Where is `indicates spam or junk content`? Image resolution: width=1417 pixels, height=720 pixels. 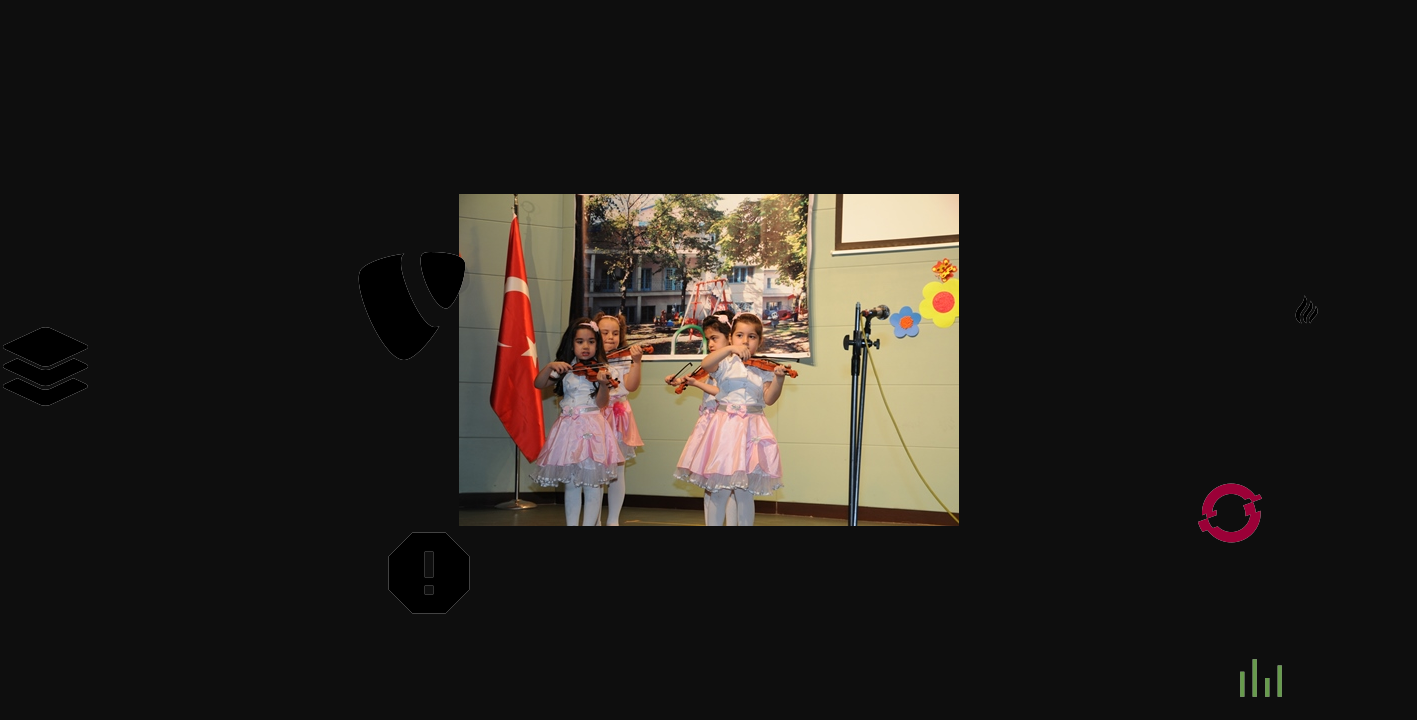
indicates spam or junk content is located at coordinates (429, 573).